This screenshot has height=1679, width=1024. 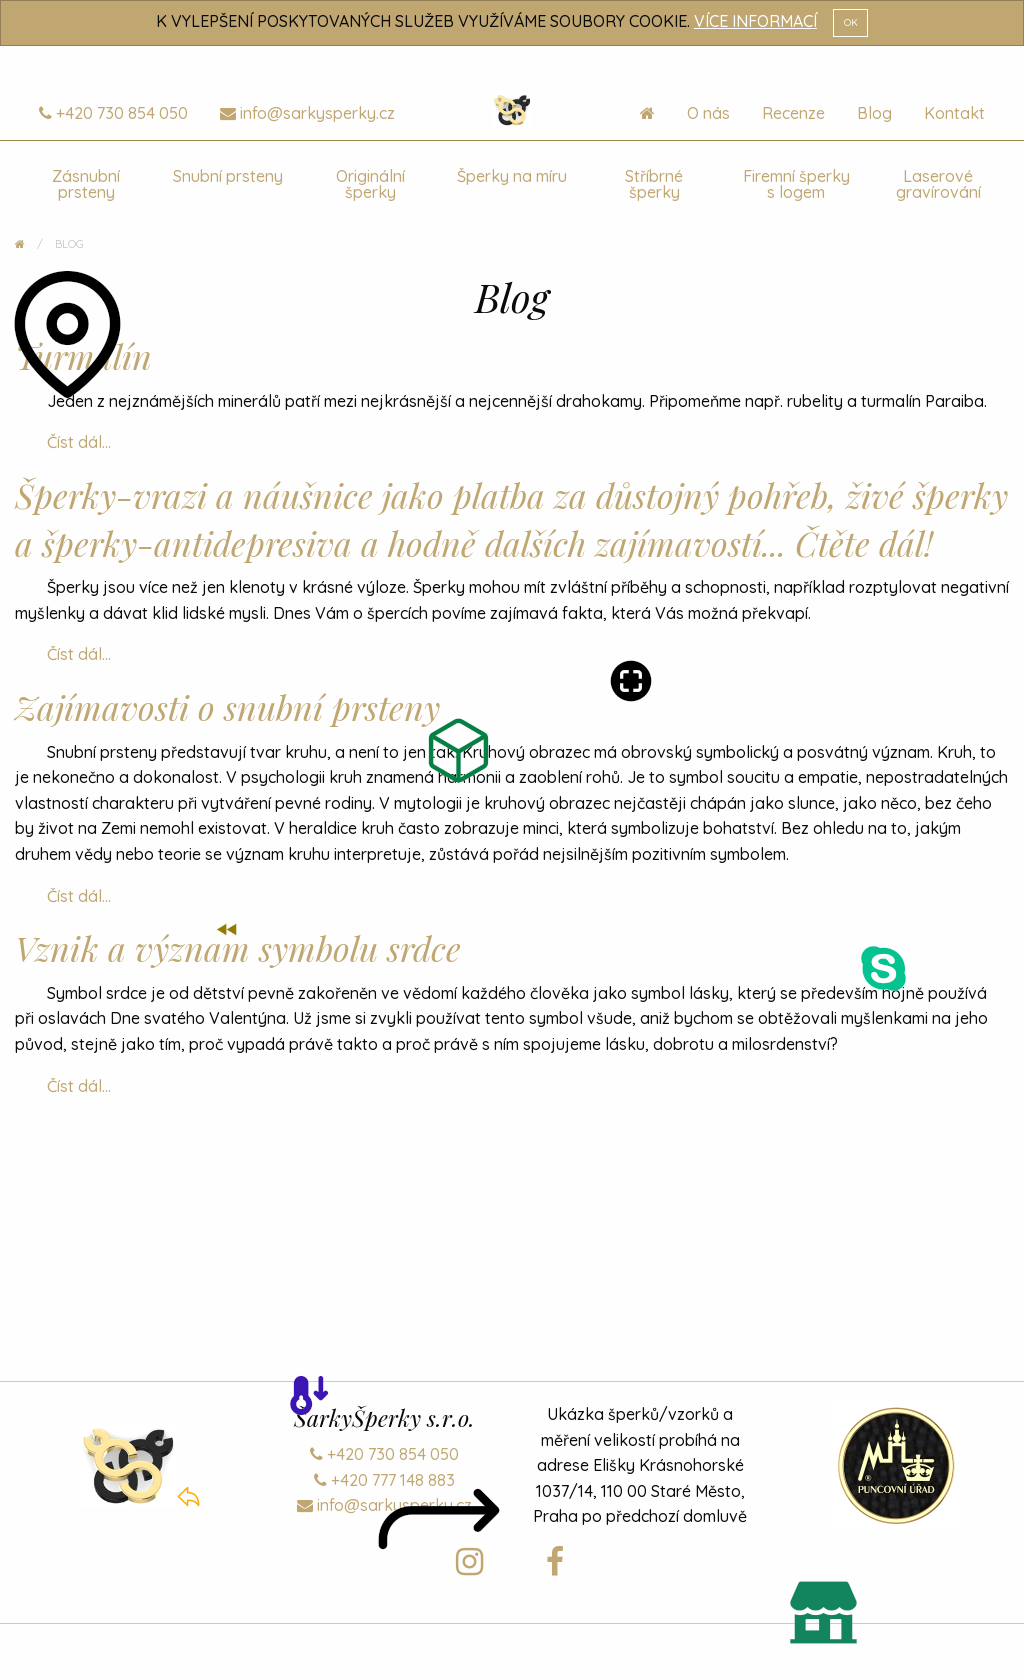 I want to click on open Skype app, so click(x=883, y=968).